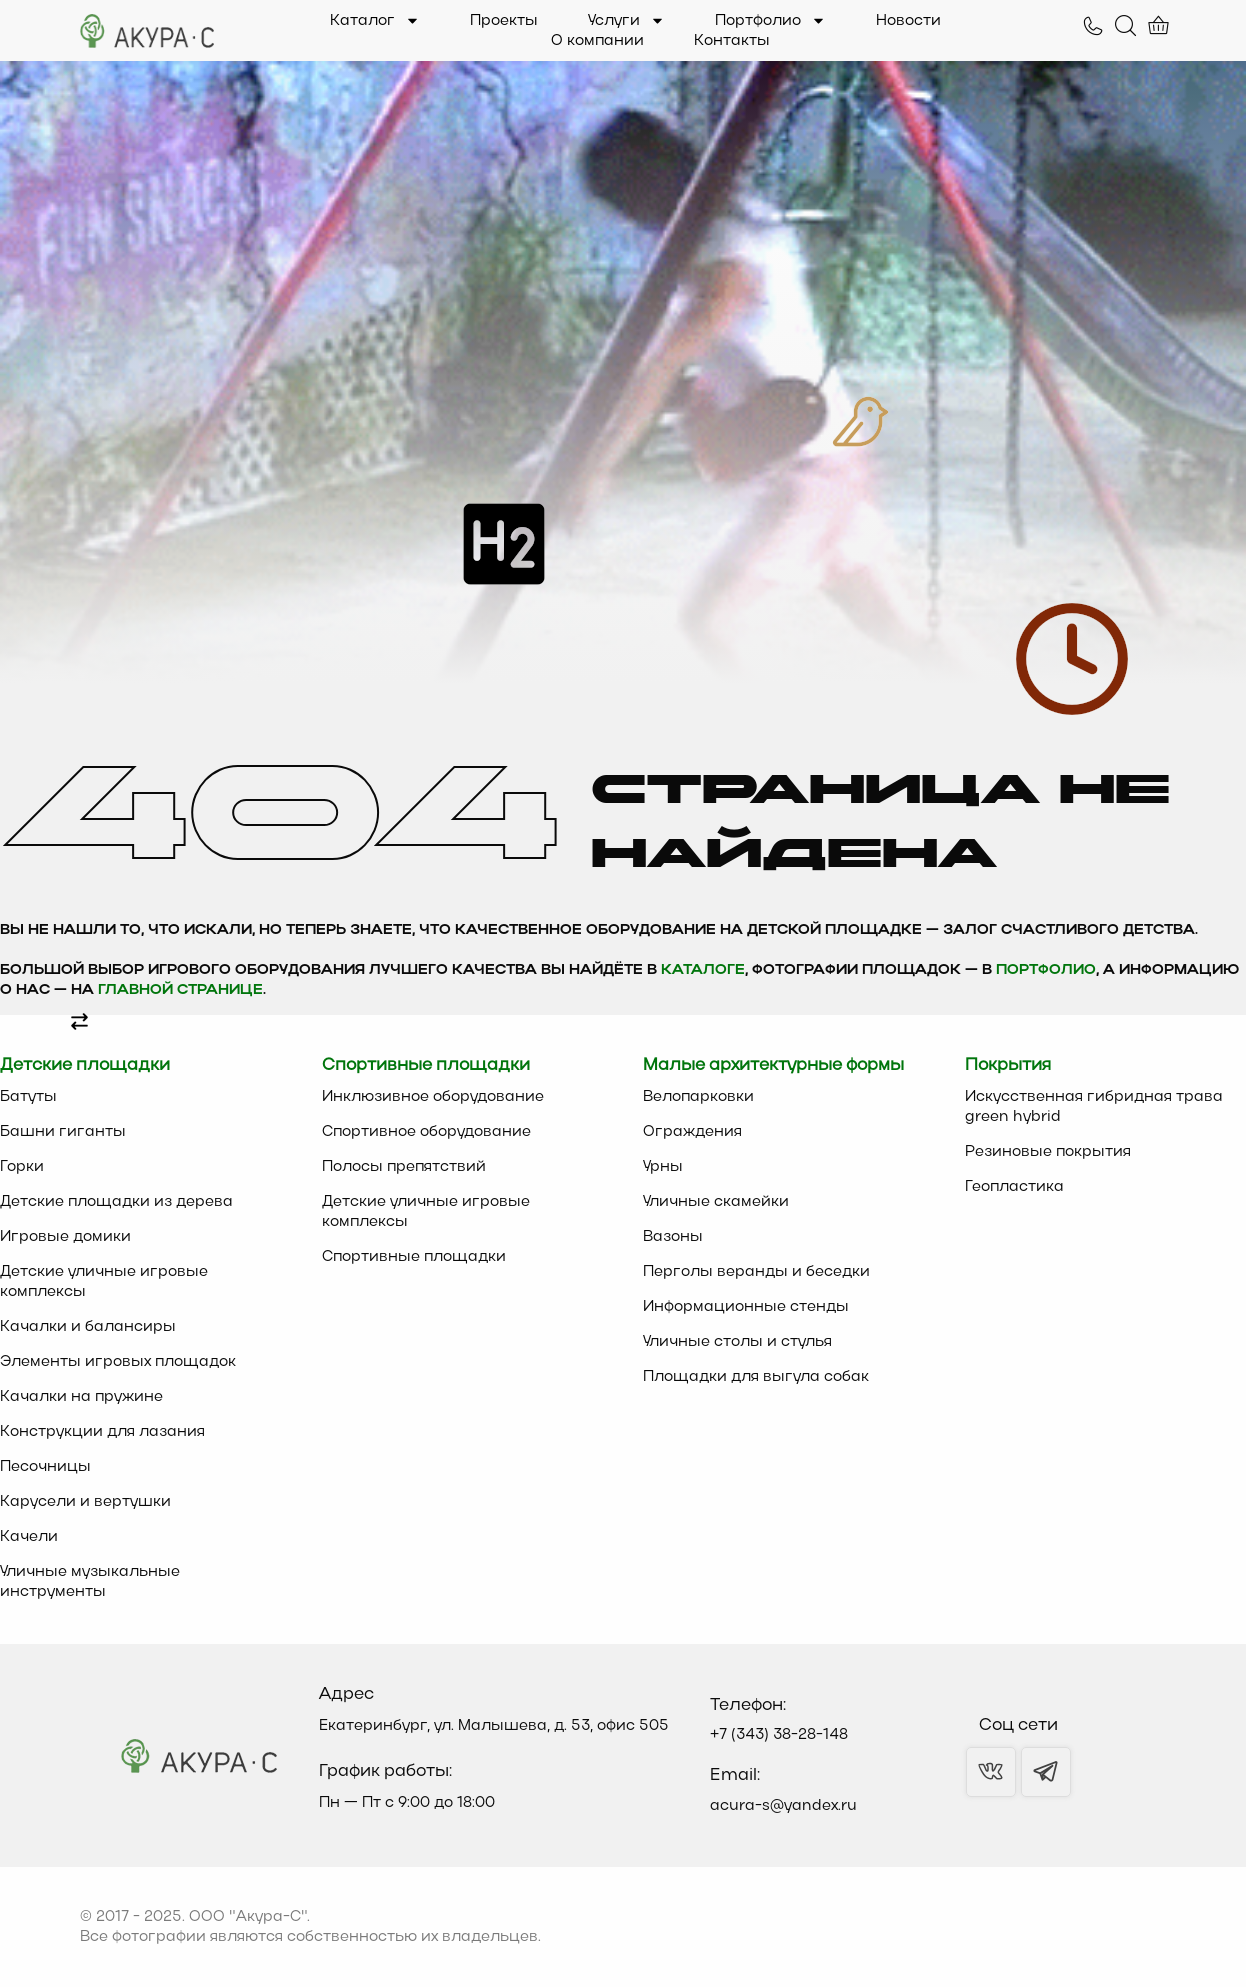 The width and height of the screenshot is (1246, 1987). What do you see at coordinates (861, 423) in the screenshot?
I see `access twitter or social media sharing` at bounding box center [861, 423].